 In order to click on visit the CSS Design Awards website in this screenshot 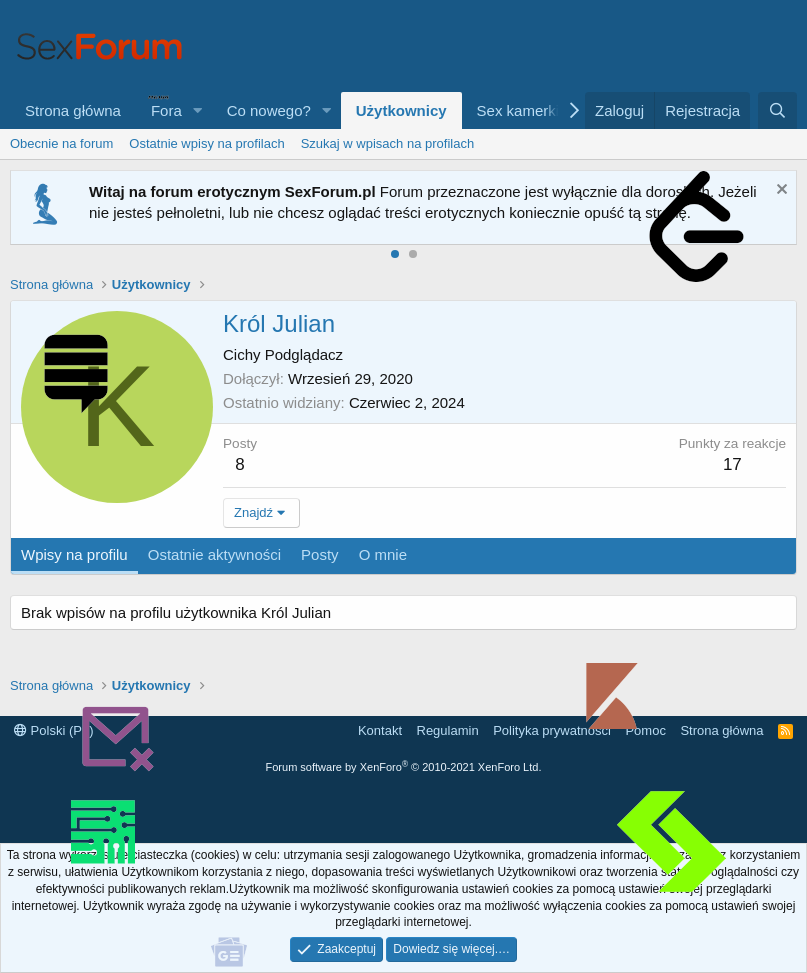, I will do `click(671, 841)`.